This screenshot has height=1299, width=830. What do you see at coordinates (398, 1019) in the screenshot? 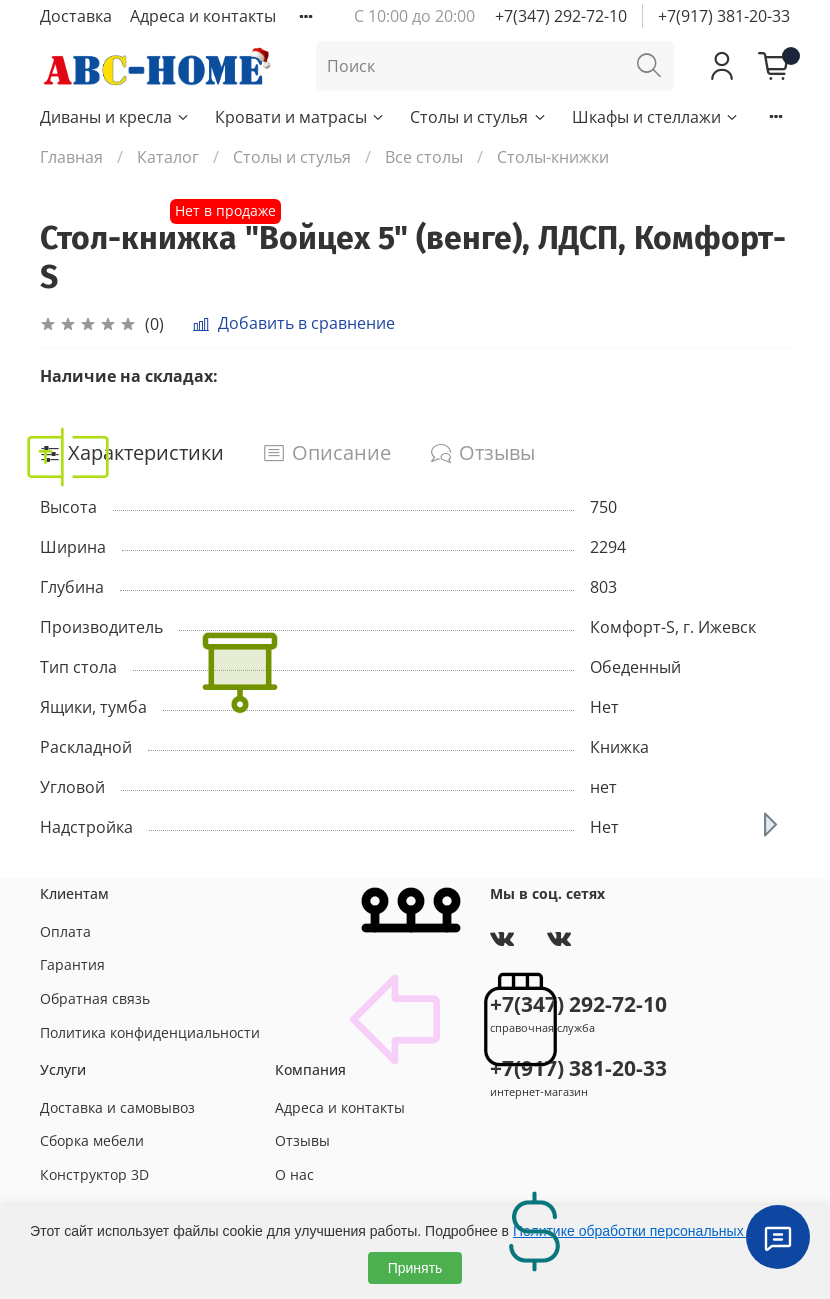
I see `go back to the previous screen` at bounding box center [398, 1019].